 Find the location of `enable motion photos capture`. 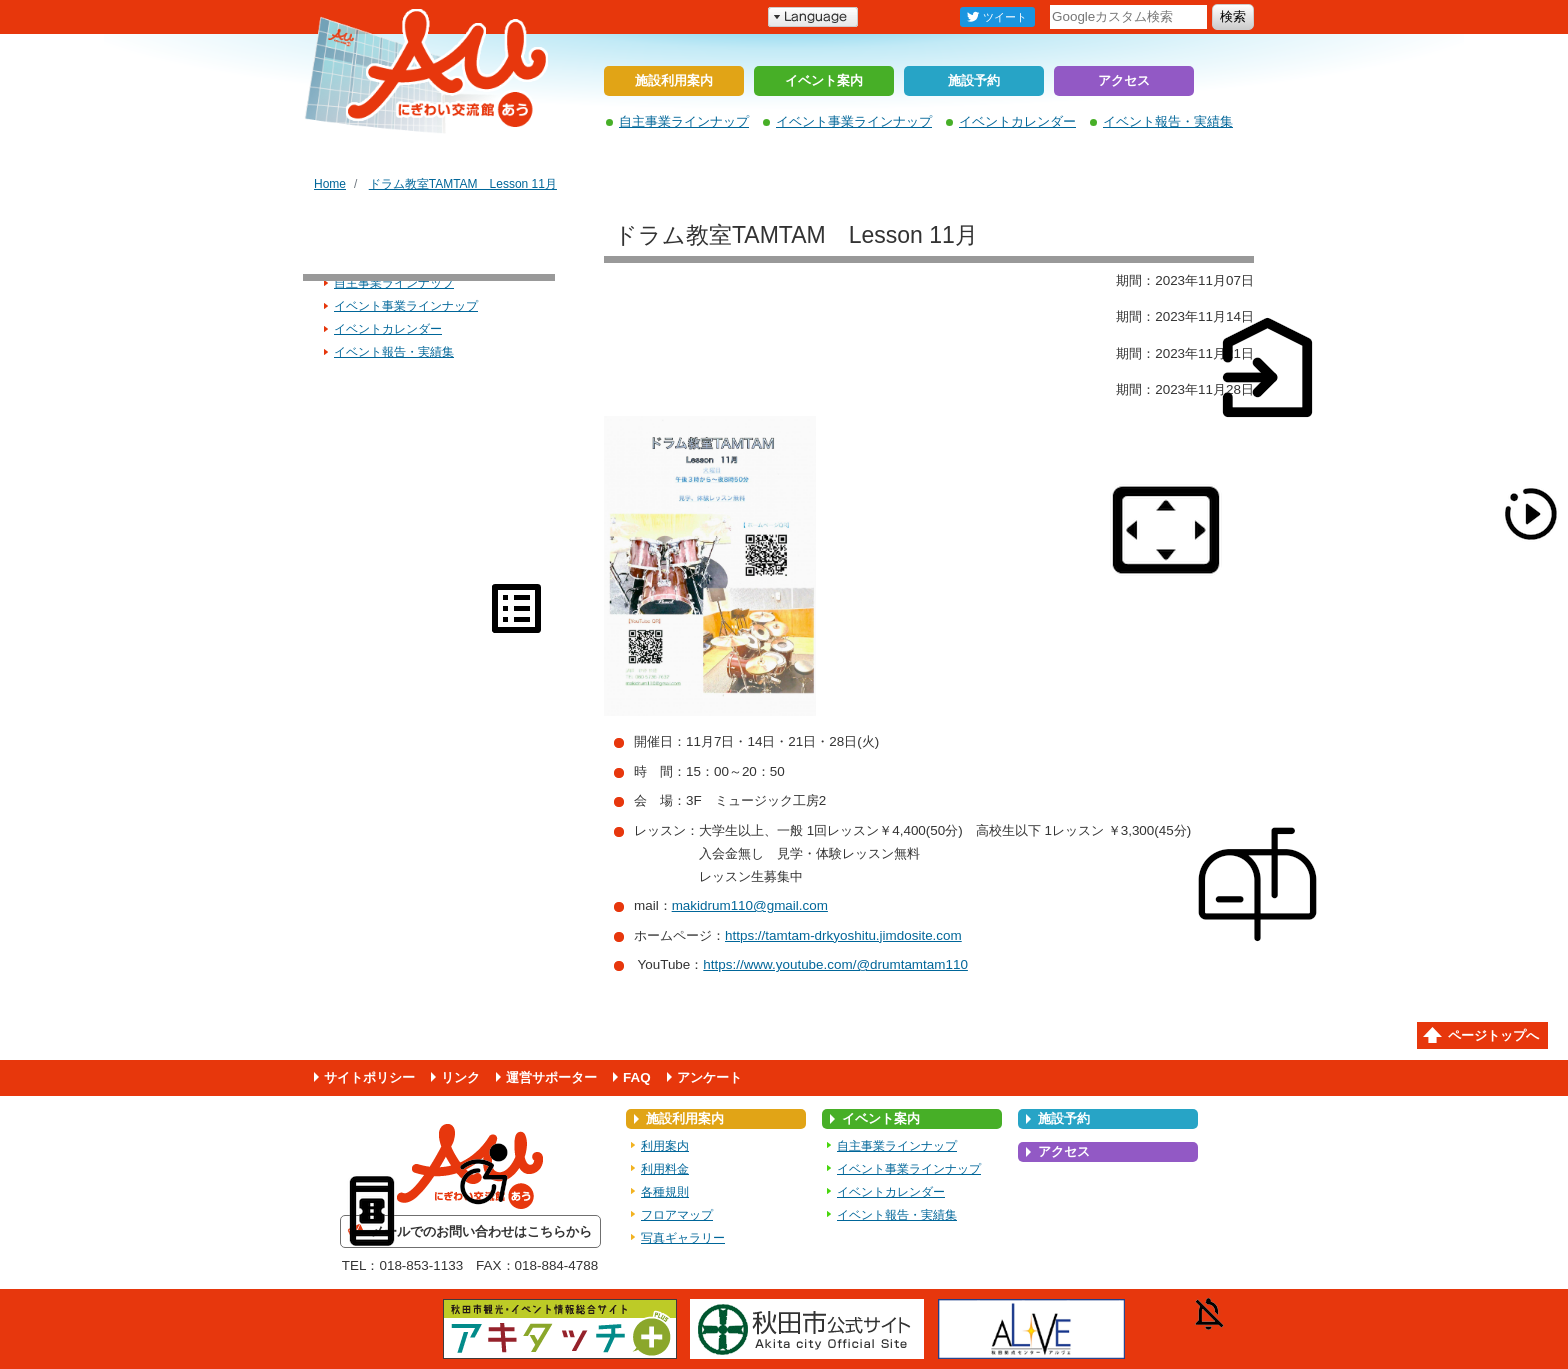

enable motion photos capture is located at coordinates (1531, 514).